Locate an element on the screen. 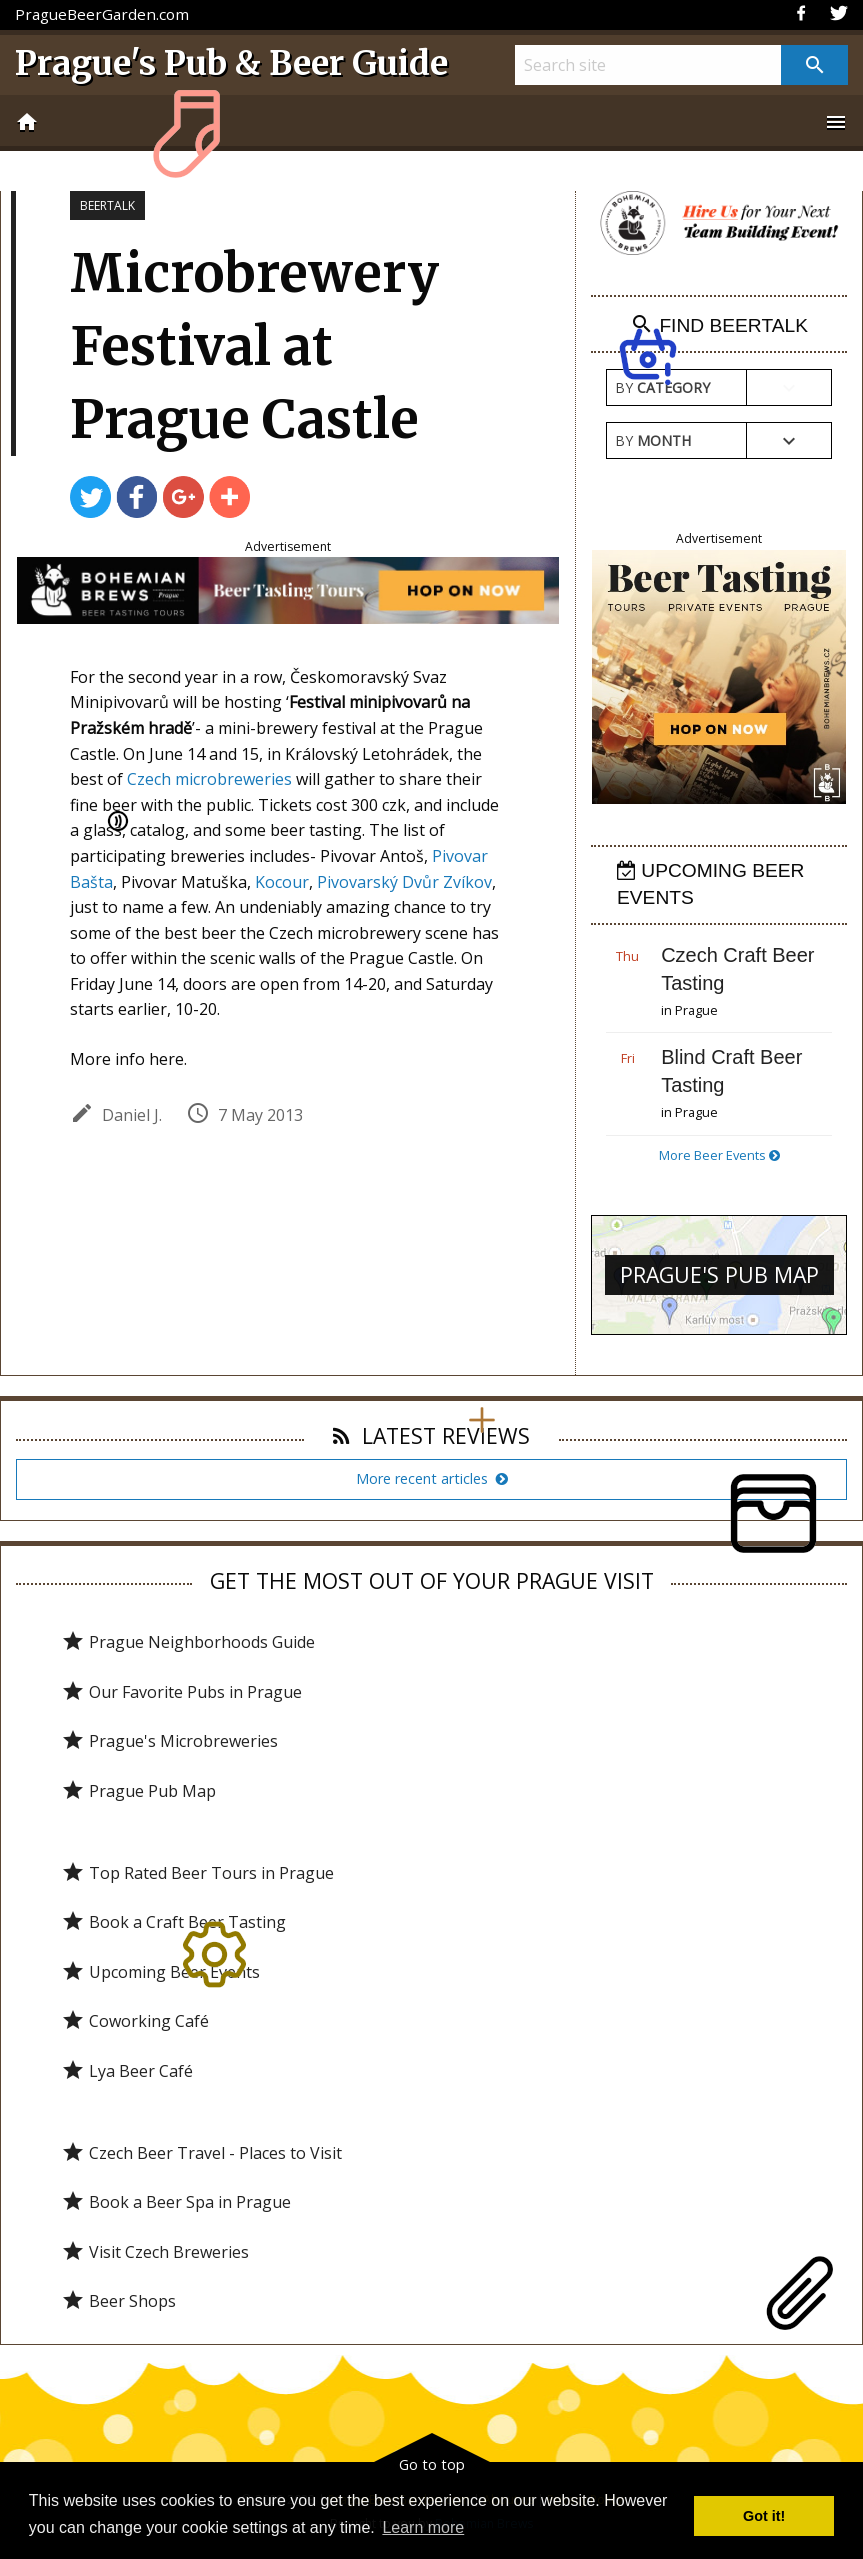 This screenshot has width=863, height=2559. tap to pay with contactless payment is located at coordinates (118, 821).